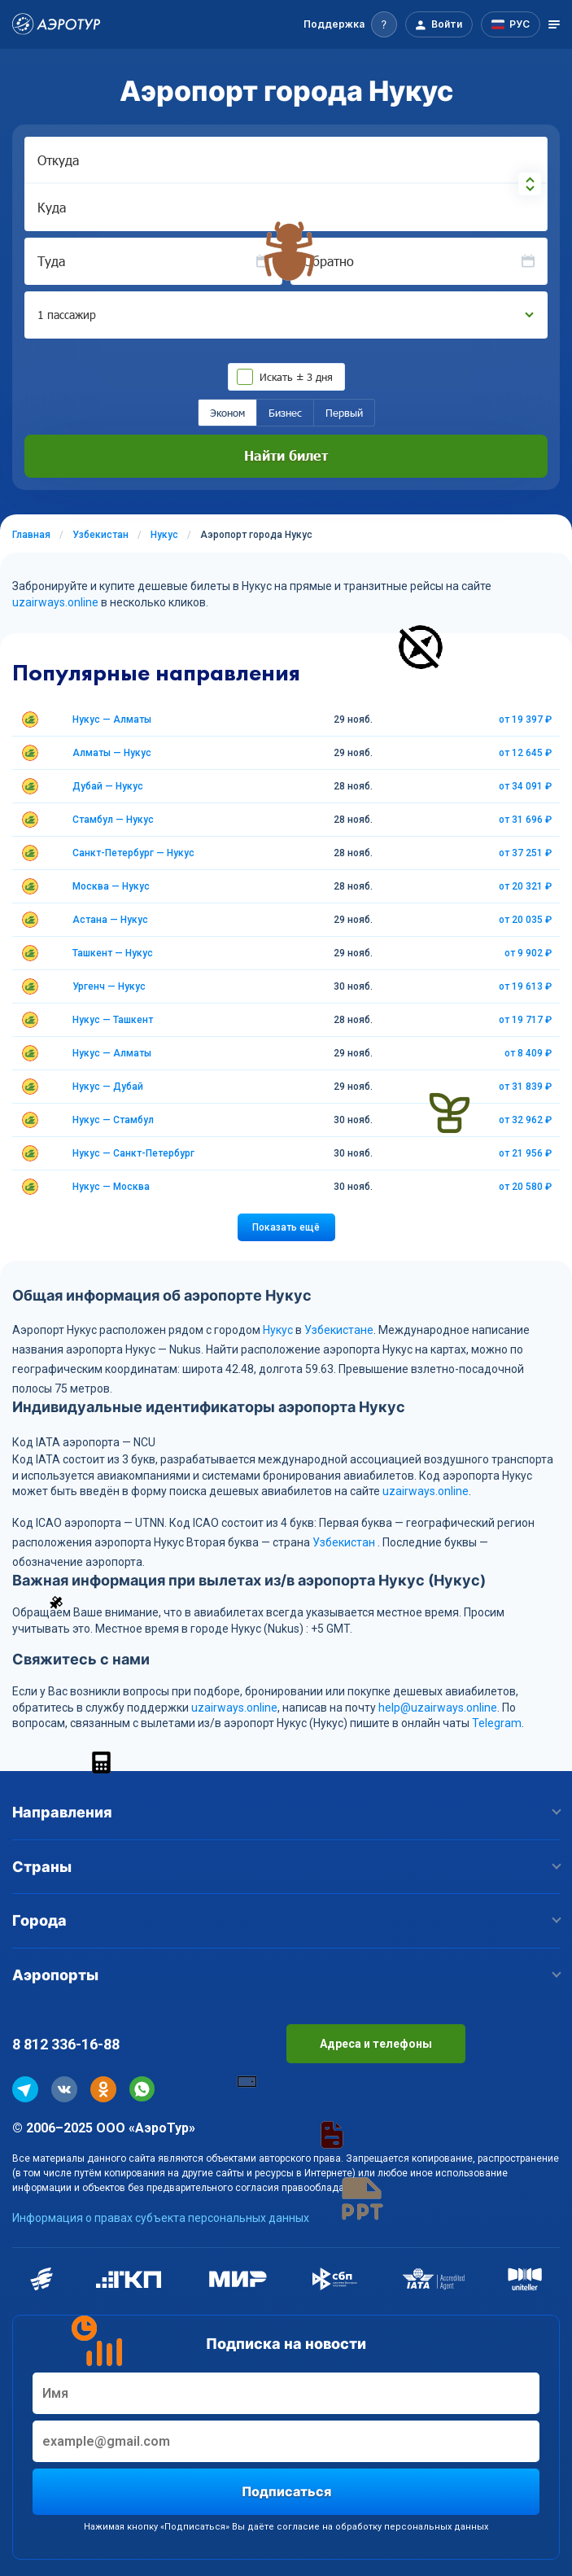 This screenshot has width=572, height=2576. Describe the element at coordinates (289, 251) in the screenshot. I see `report a bug or issue` at that location.